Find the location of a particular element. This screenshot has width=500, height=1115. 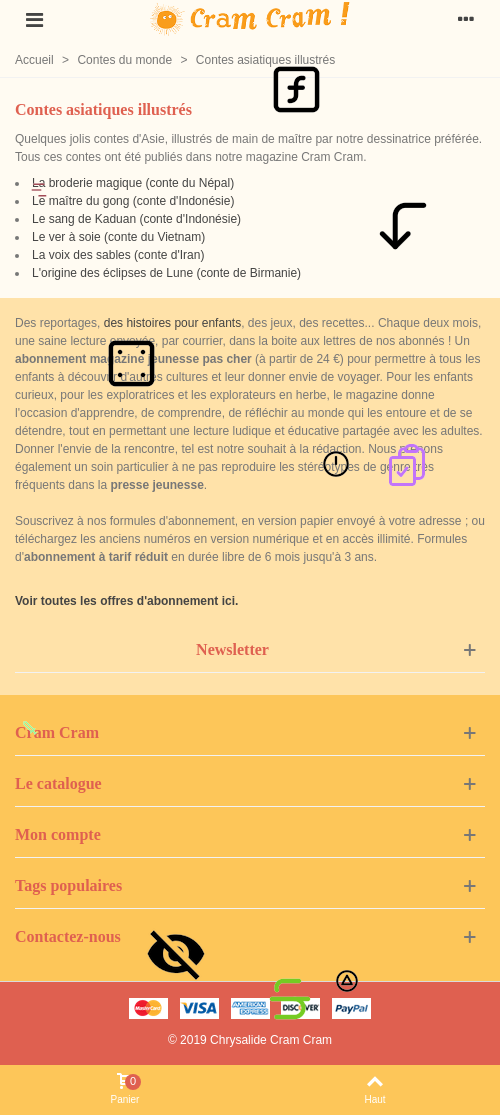

indicates 12 o'clock or noon/midnight time is located at coordinates (336, 464).